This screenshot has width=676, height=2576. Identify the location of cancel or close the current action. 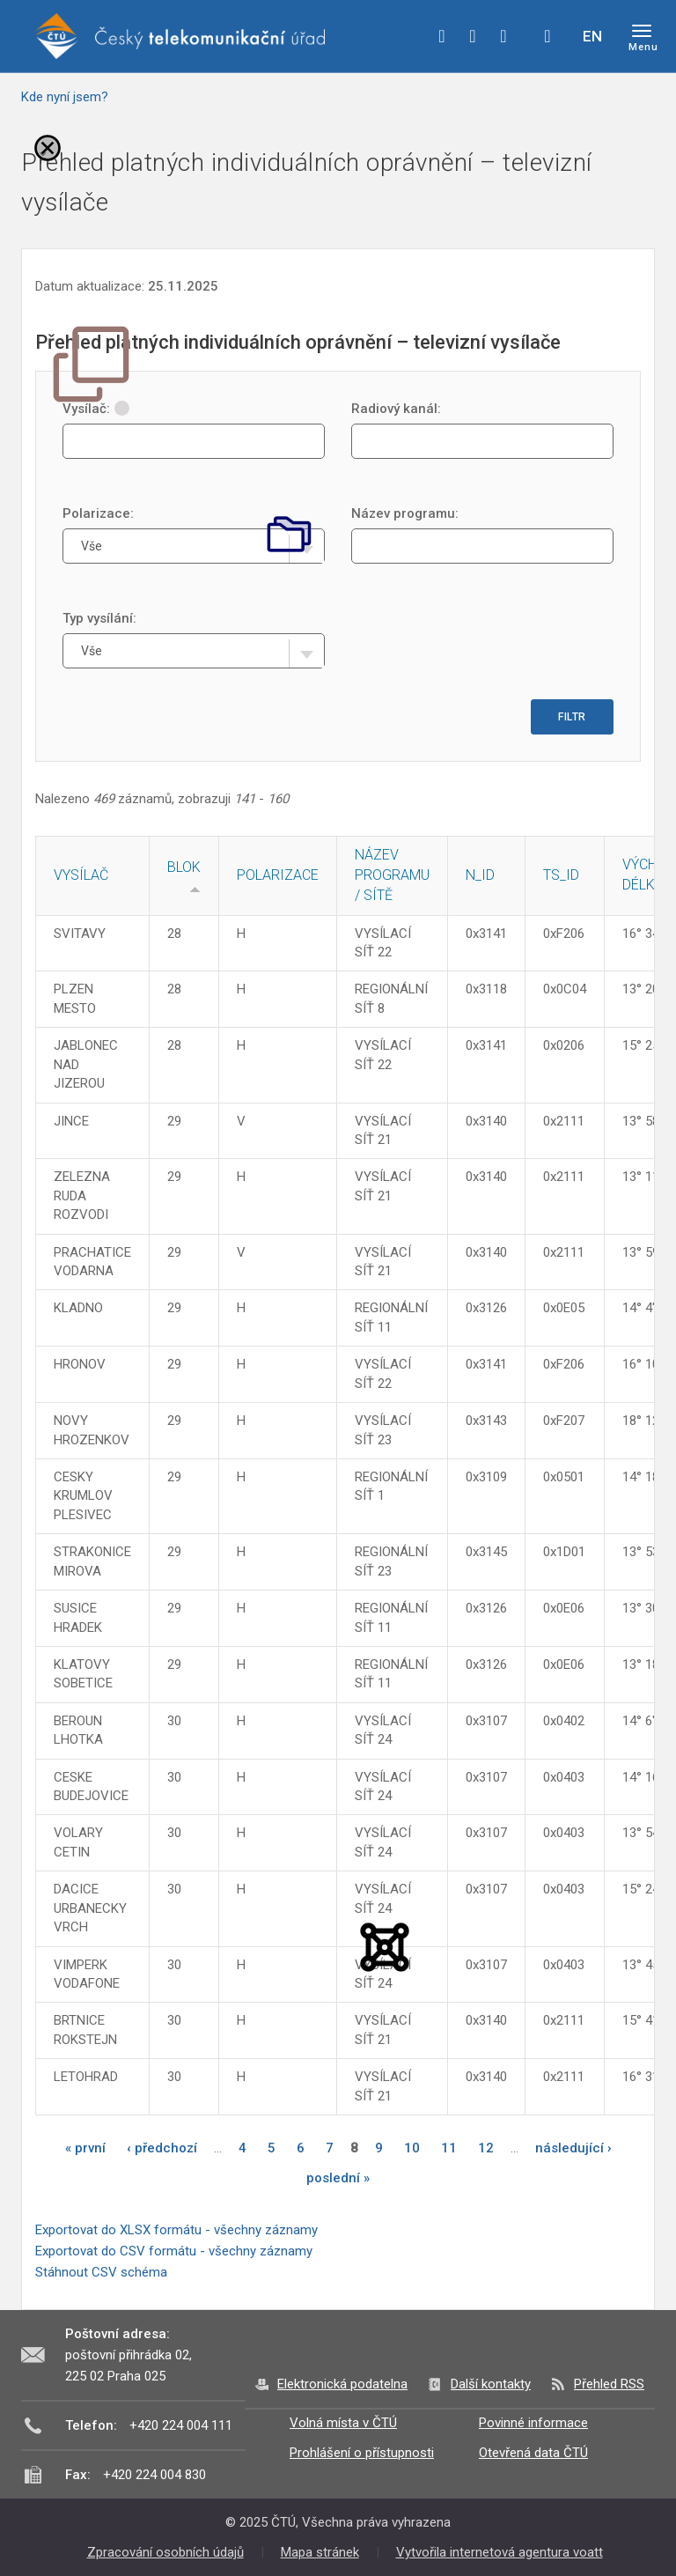
(48, 148).